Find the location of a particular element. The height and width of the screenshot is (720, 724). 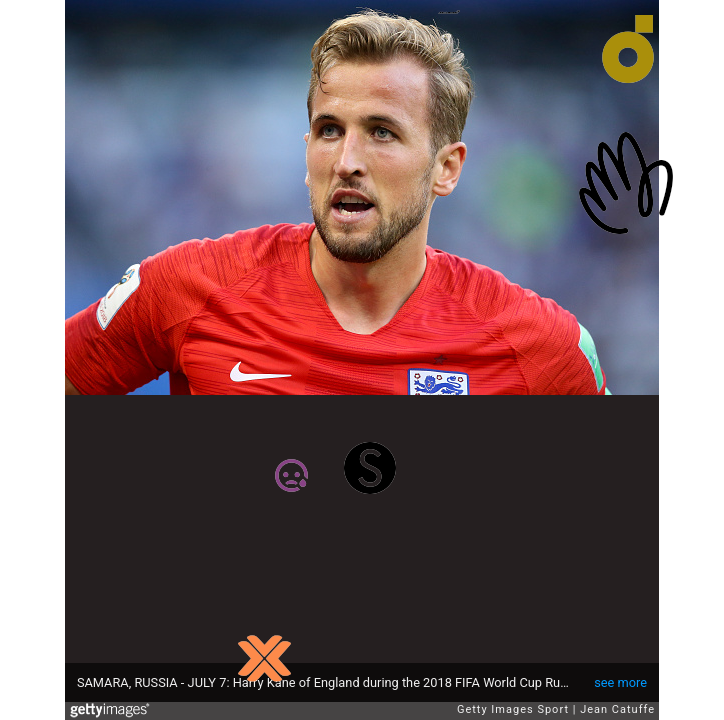

open proxmox virtual environment dashboard is located at coordinates (264, 658).